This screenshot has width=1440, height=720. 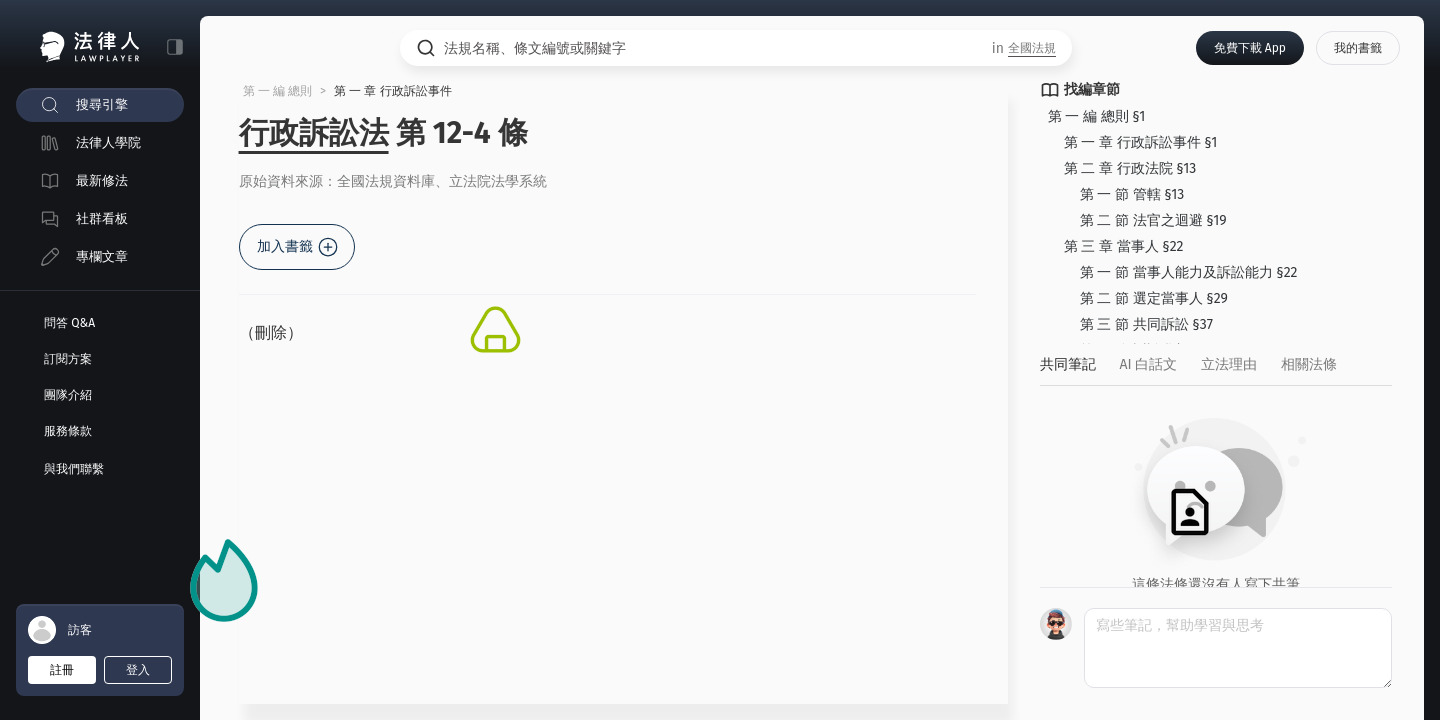 What do you see at coordinates (495, 329) in the screenshot?
I see `browse Japanese food options` at bounding box center [495, 329].